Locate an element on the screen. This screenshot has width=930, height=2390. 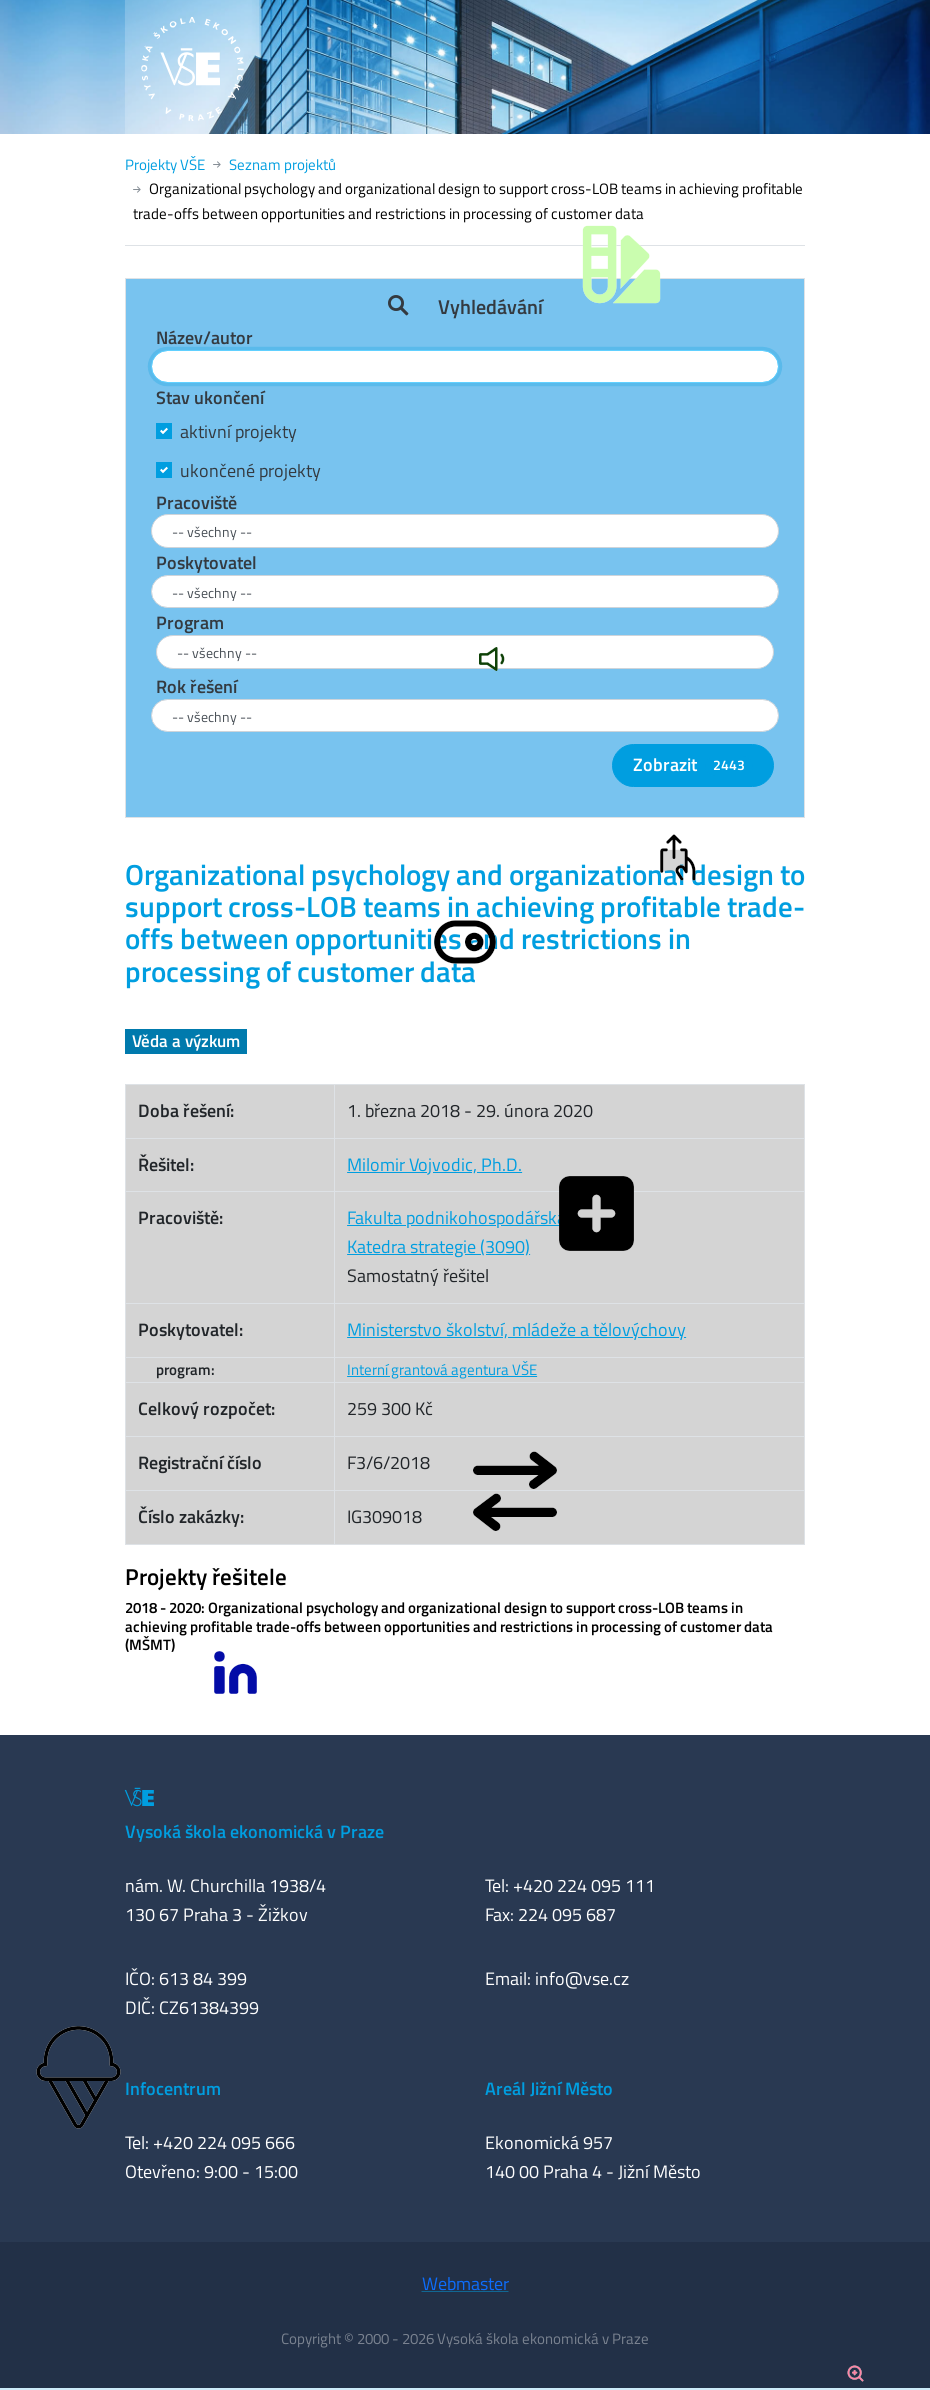
swap or exchange items is located at coordinates (515, 1489).